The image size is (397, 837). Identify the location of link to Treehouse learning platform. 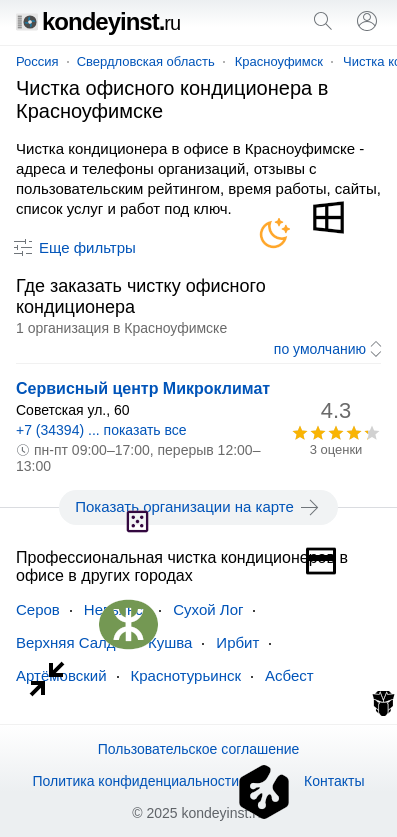
(264, 792).